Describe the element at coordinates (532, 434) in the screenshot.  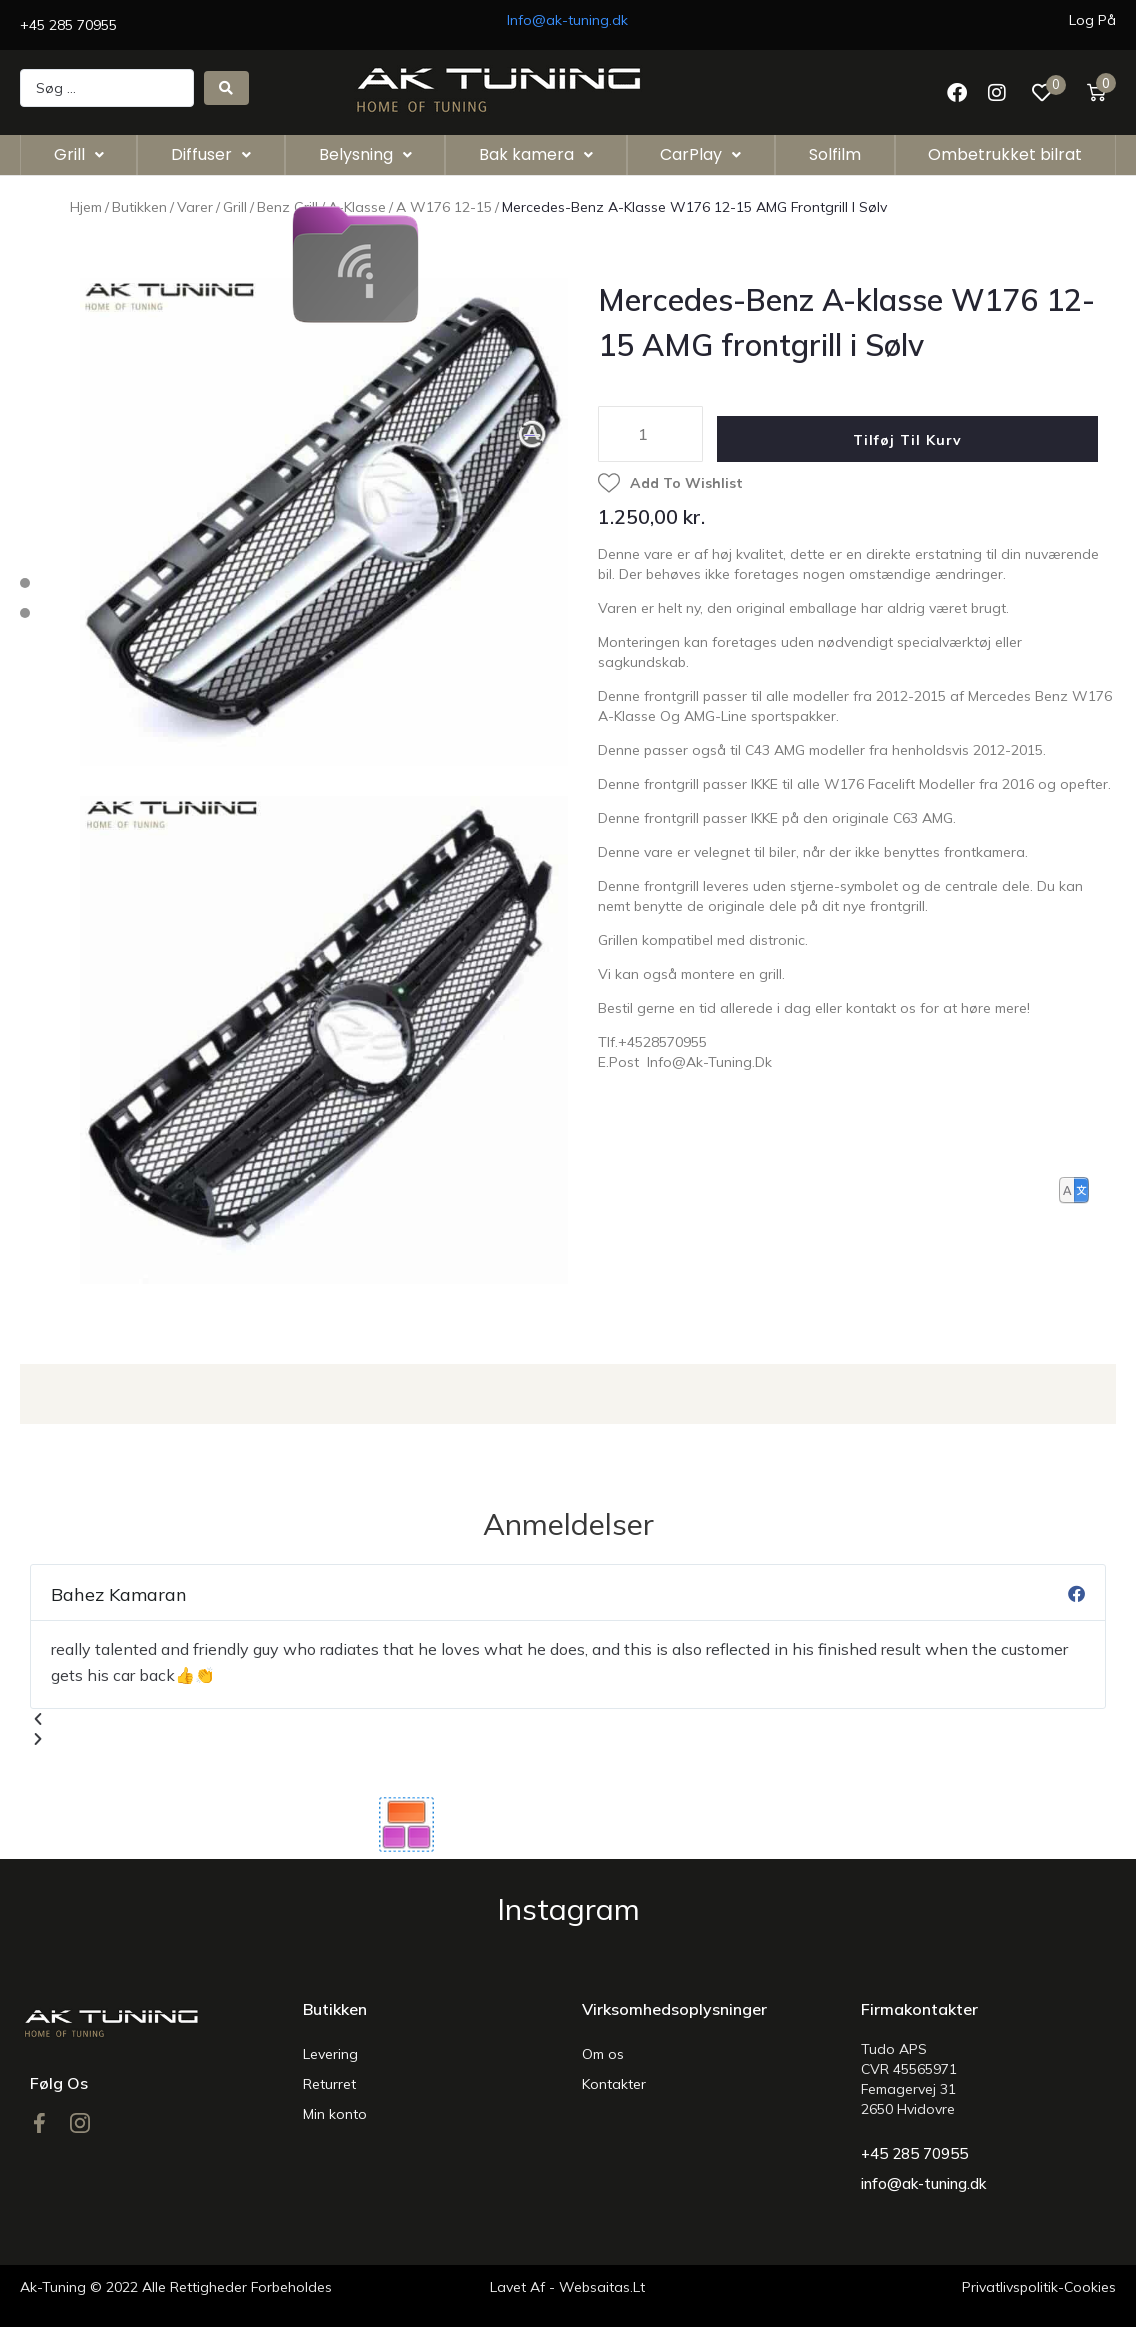
I see `open the software update manager` at that location.